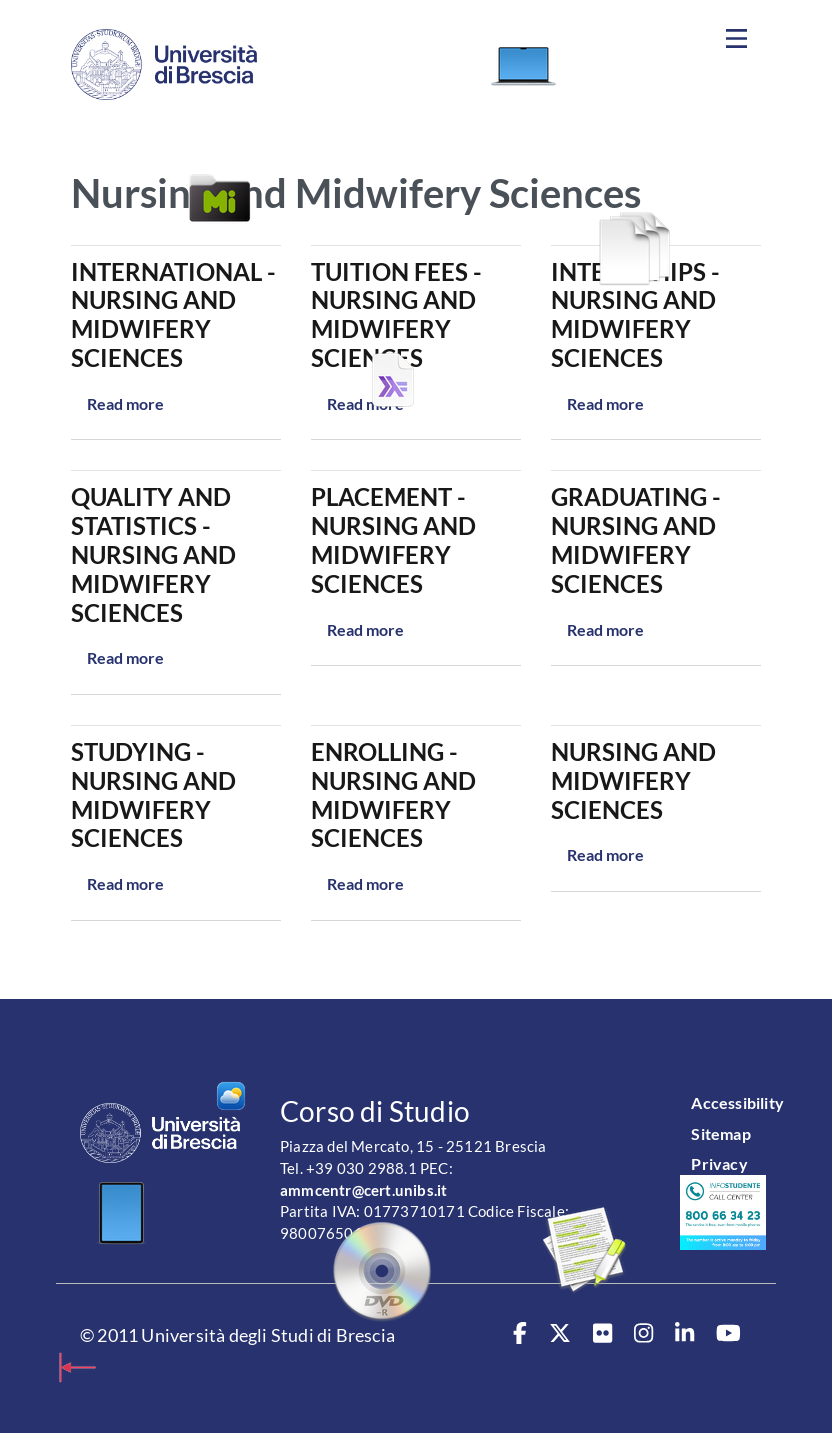  I want to click on multiple files or items selected, so click(634, 249).